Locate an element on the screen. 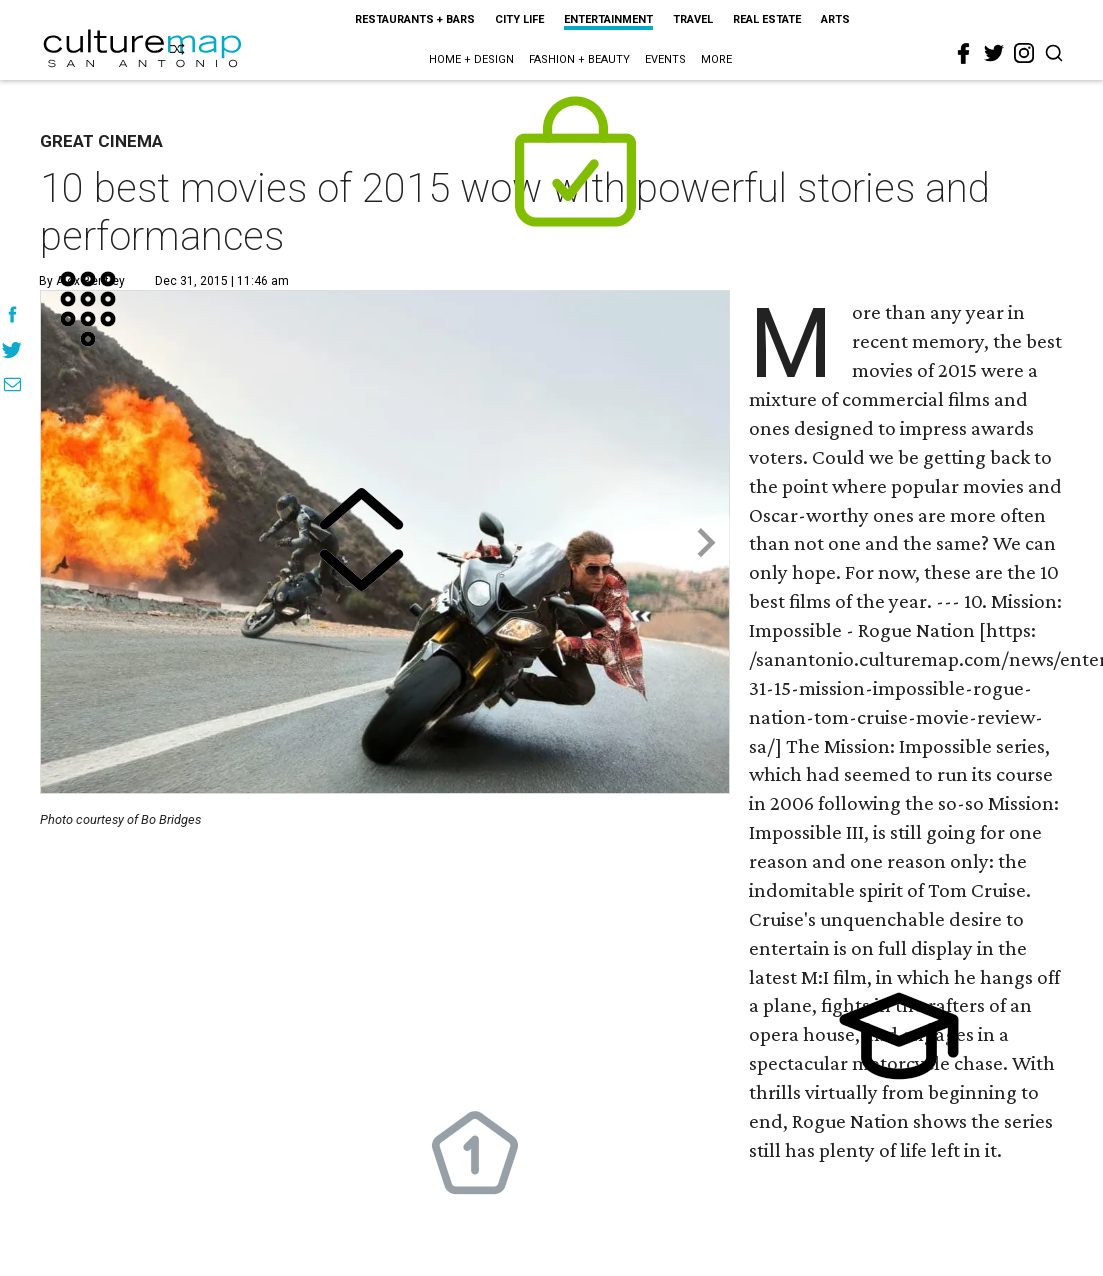 Image resolution: width=1103 pixels, height=1276 pixels. indicates first step or priority level one is located at coordinates (475, 1155).